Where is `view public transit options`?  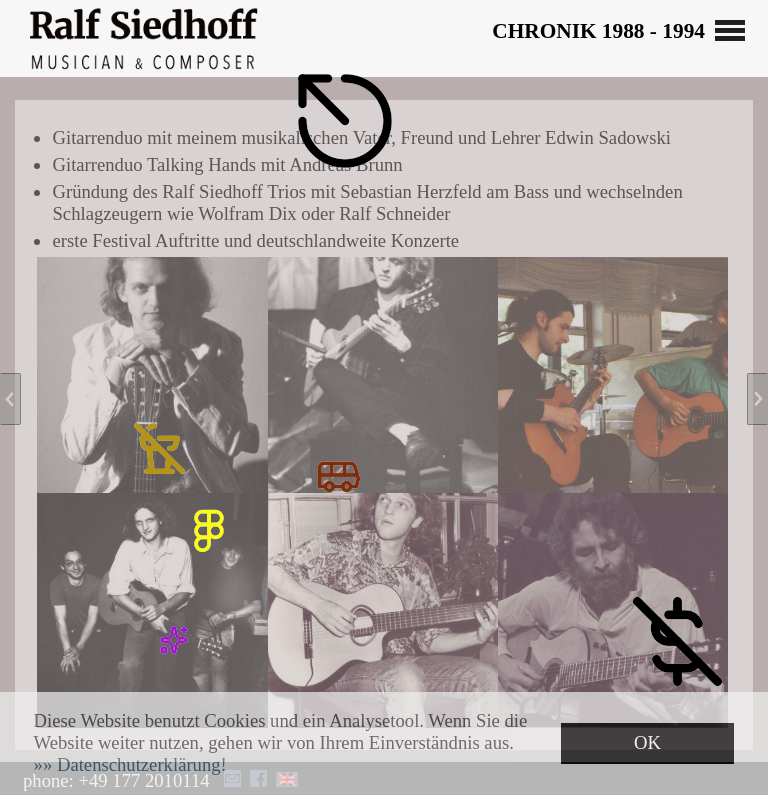
view public transit options is located at coordinates (339, 475).